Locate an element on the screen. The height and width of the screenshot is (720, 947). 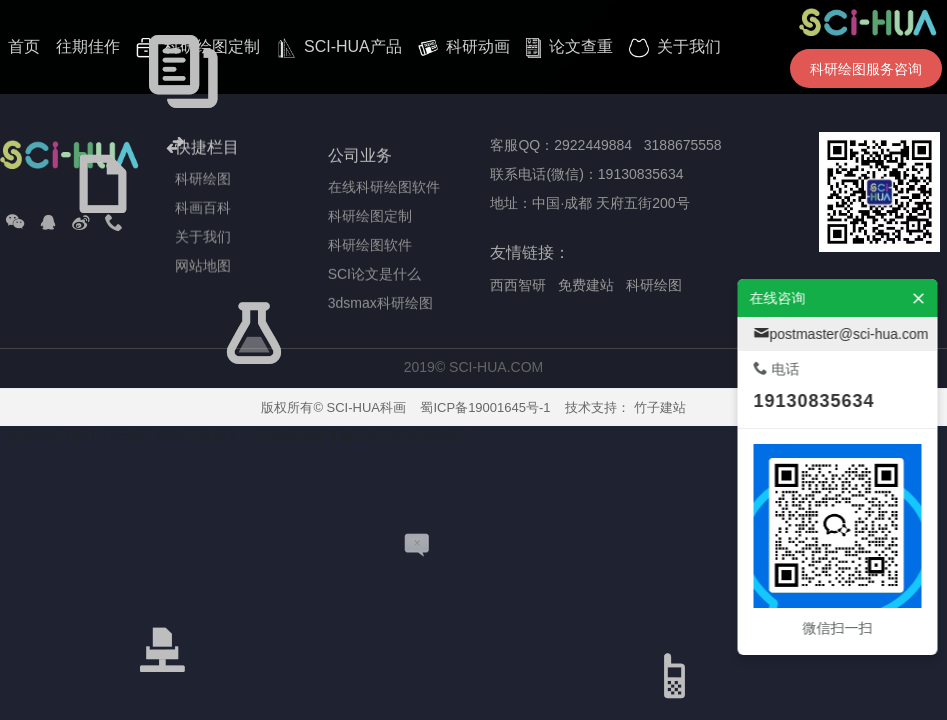
indicates a user is offline or unavailable is located at coordinates (417, 545).